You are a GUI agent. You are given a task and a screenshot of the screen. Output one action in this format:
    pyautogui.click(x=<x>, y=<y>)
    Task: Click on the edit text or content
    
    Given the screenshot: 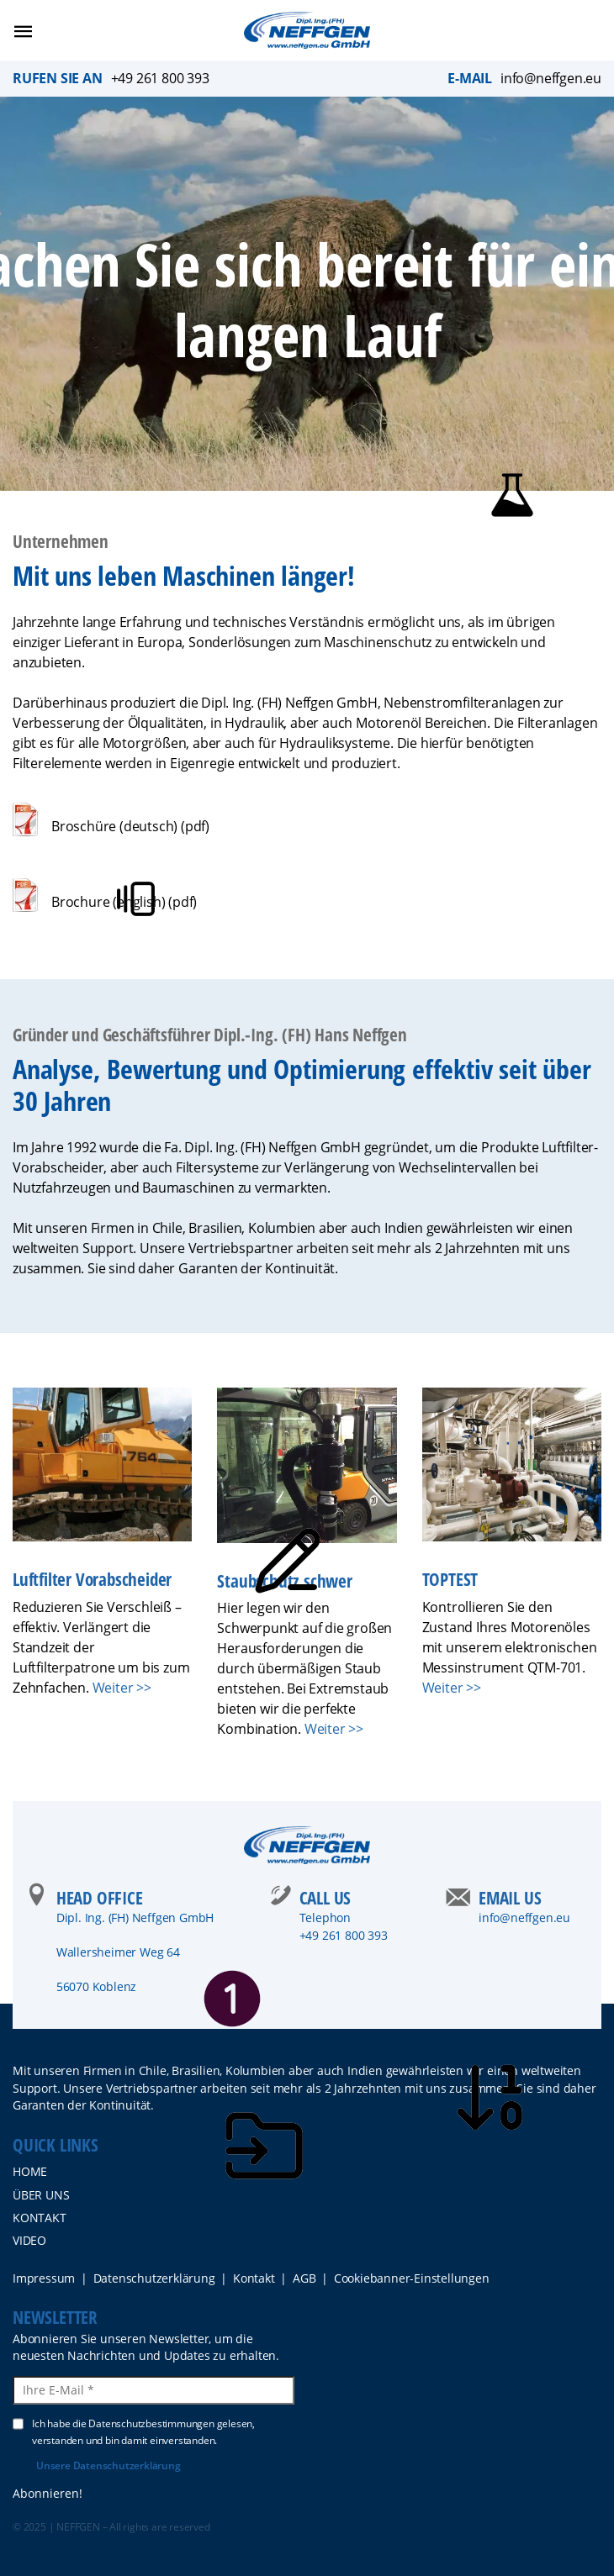 What is the action you would take?
    pyautogui.click(x=288, y=1561)
    